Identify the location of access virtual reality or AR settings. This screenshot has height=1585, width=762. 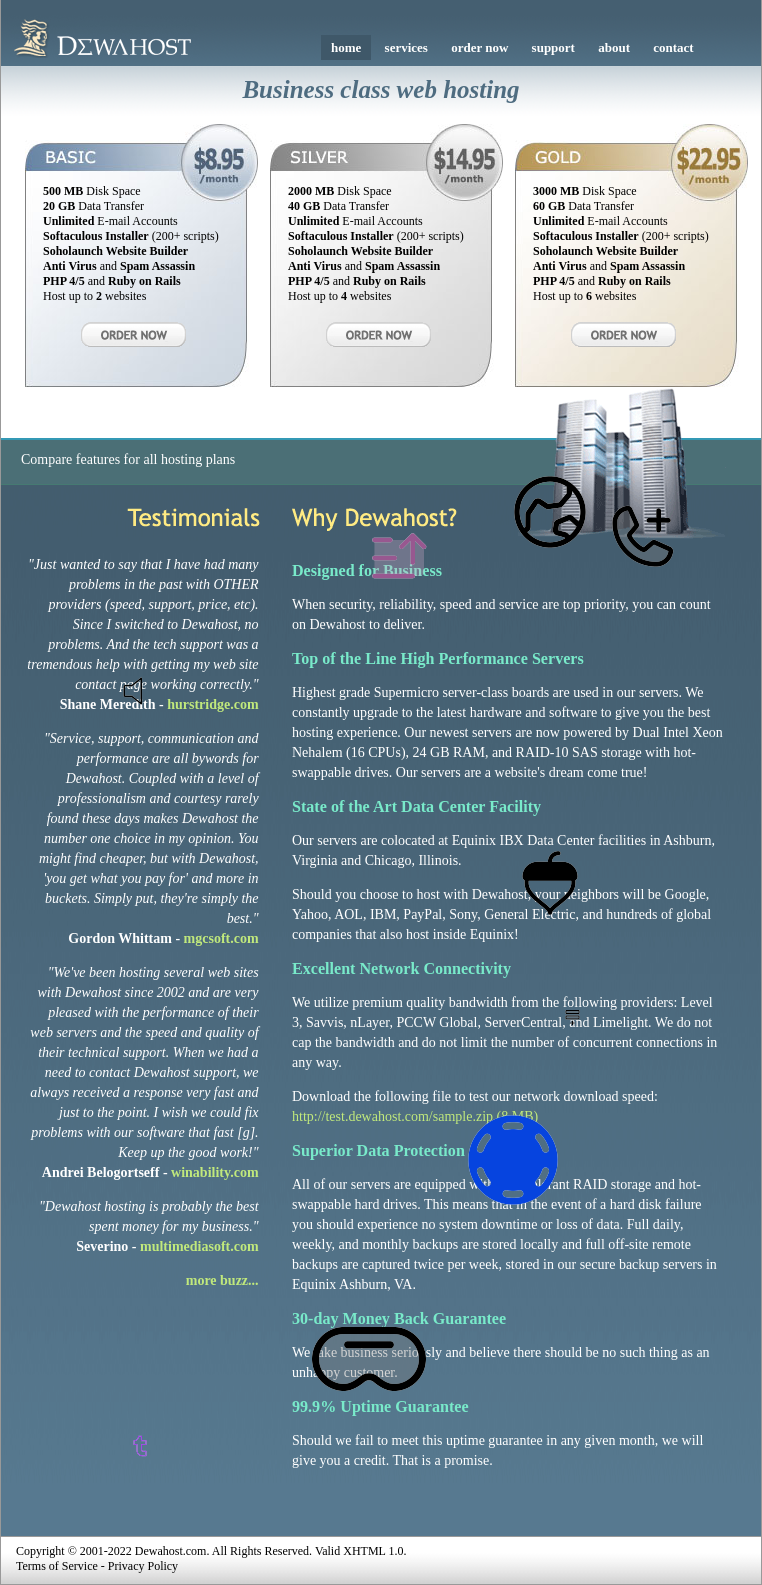
(369, 1359).